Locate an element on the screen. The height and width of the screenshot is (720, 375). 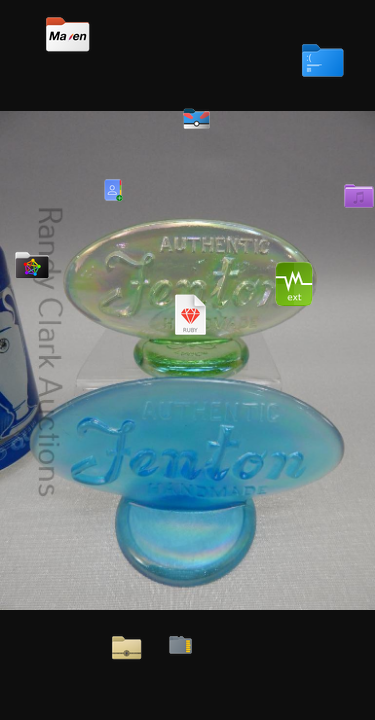
open folder containing pokémon or pokelantis-themed content is located at coordinates (126, 648).